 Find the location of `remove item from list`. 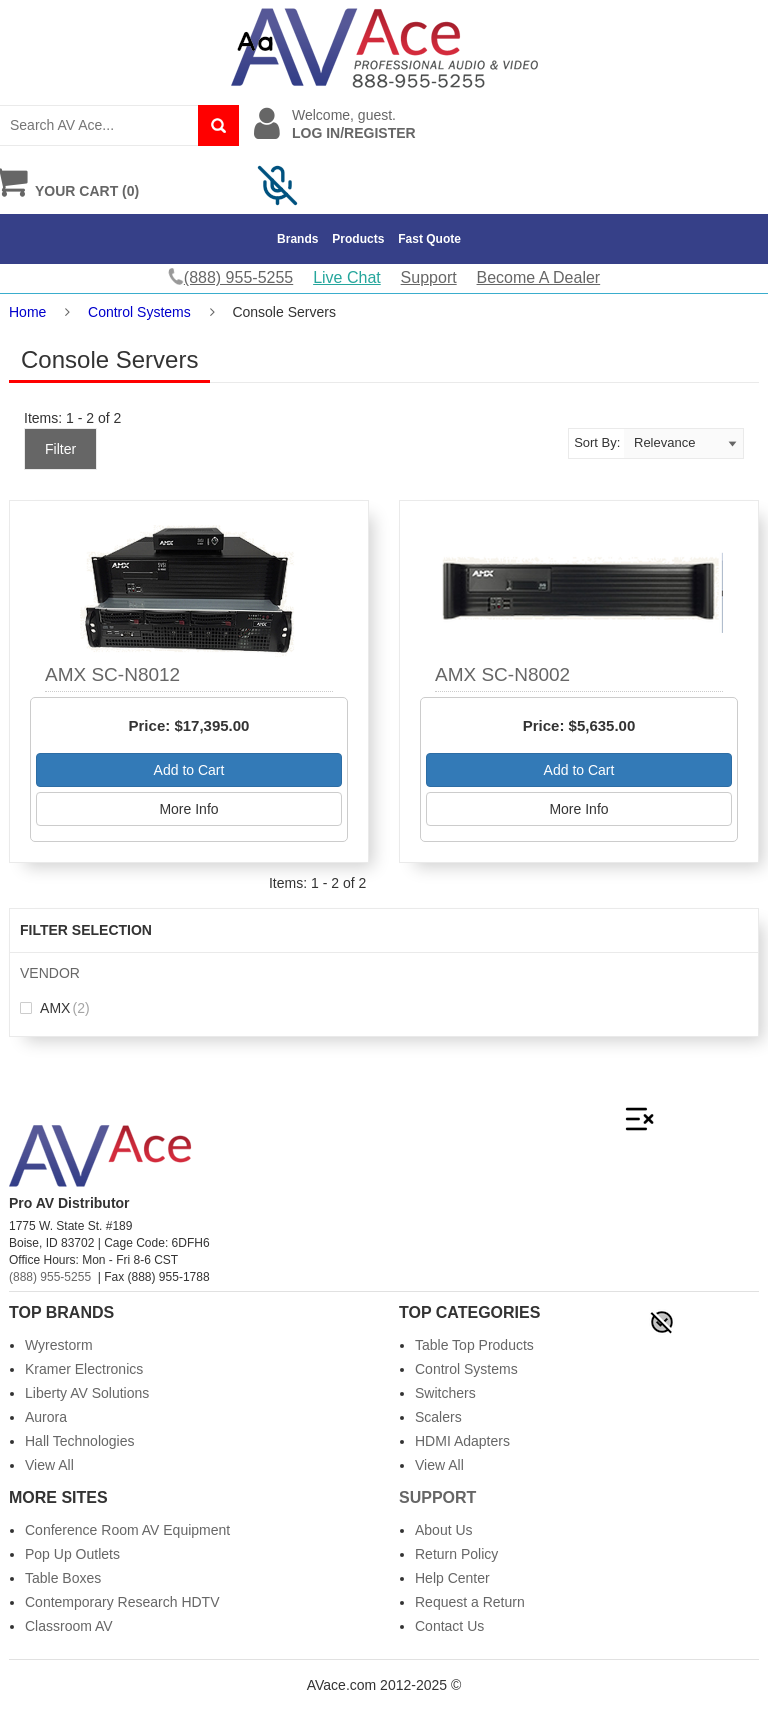

remove item from list is located at coordinates (640, 1119).